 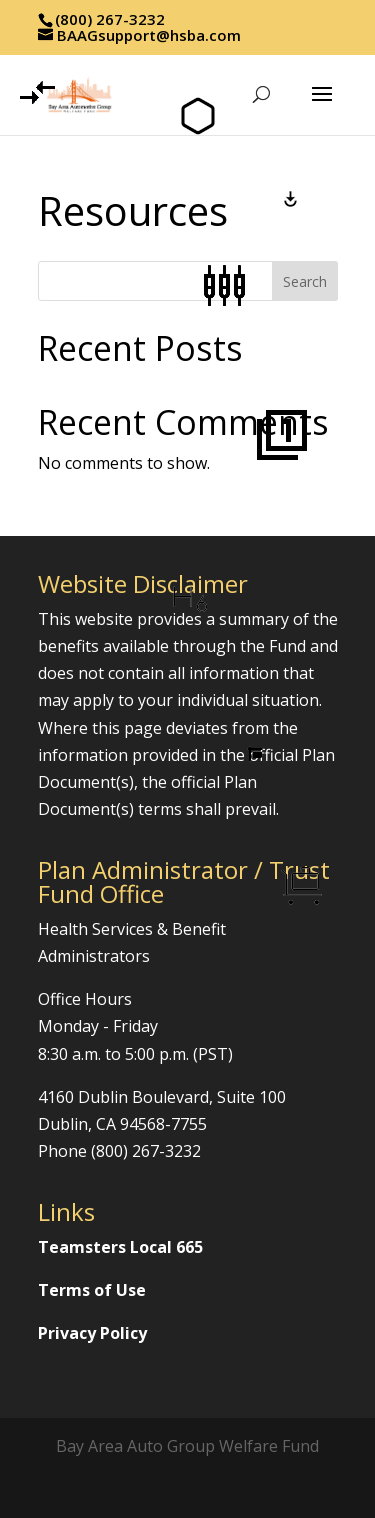 I want to click on configure audio or video input connections, so click(x=224, y=285).